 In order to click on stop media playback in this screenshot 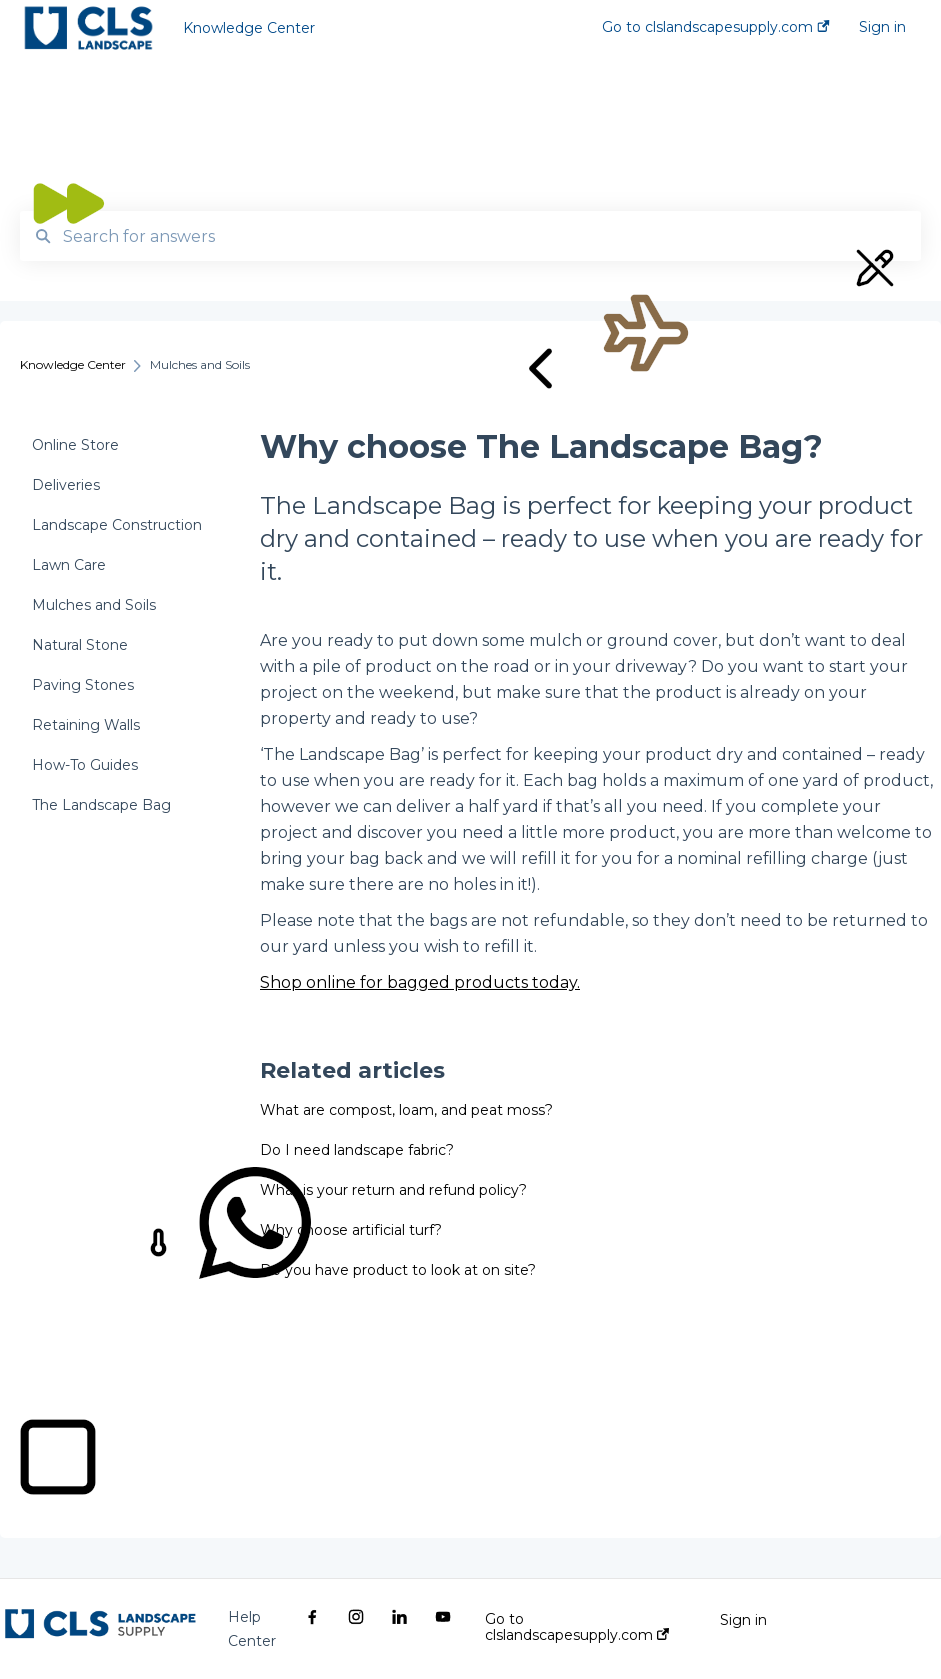, I will do `click(58, 1457)`.